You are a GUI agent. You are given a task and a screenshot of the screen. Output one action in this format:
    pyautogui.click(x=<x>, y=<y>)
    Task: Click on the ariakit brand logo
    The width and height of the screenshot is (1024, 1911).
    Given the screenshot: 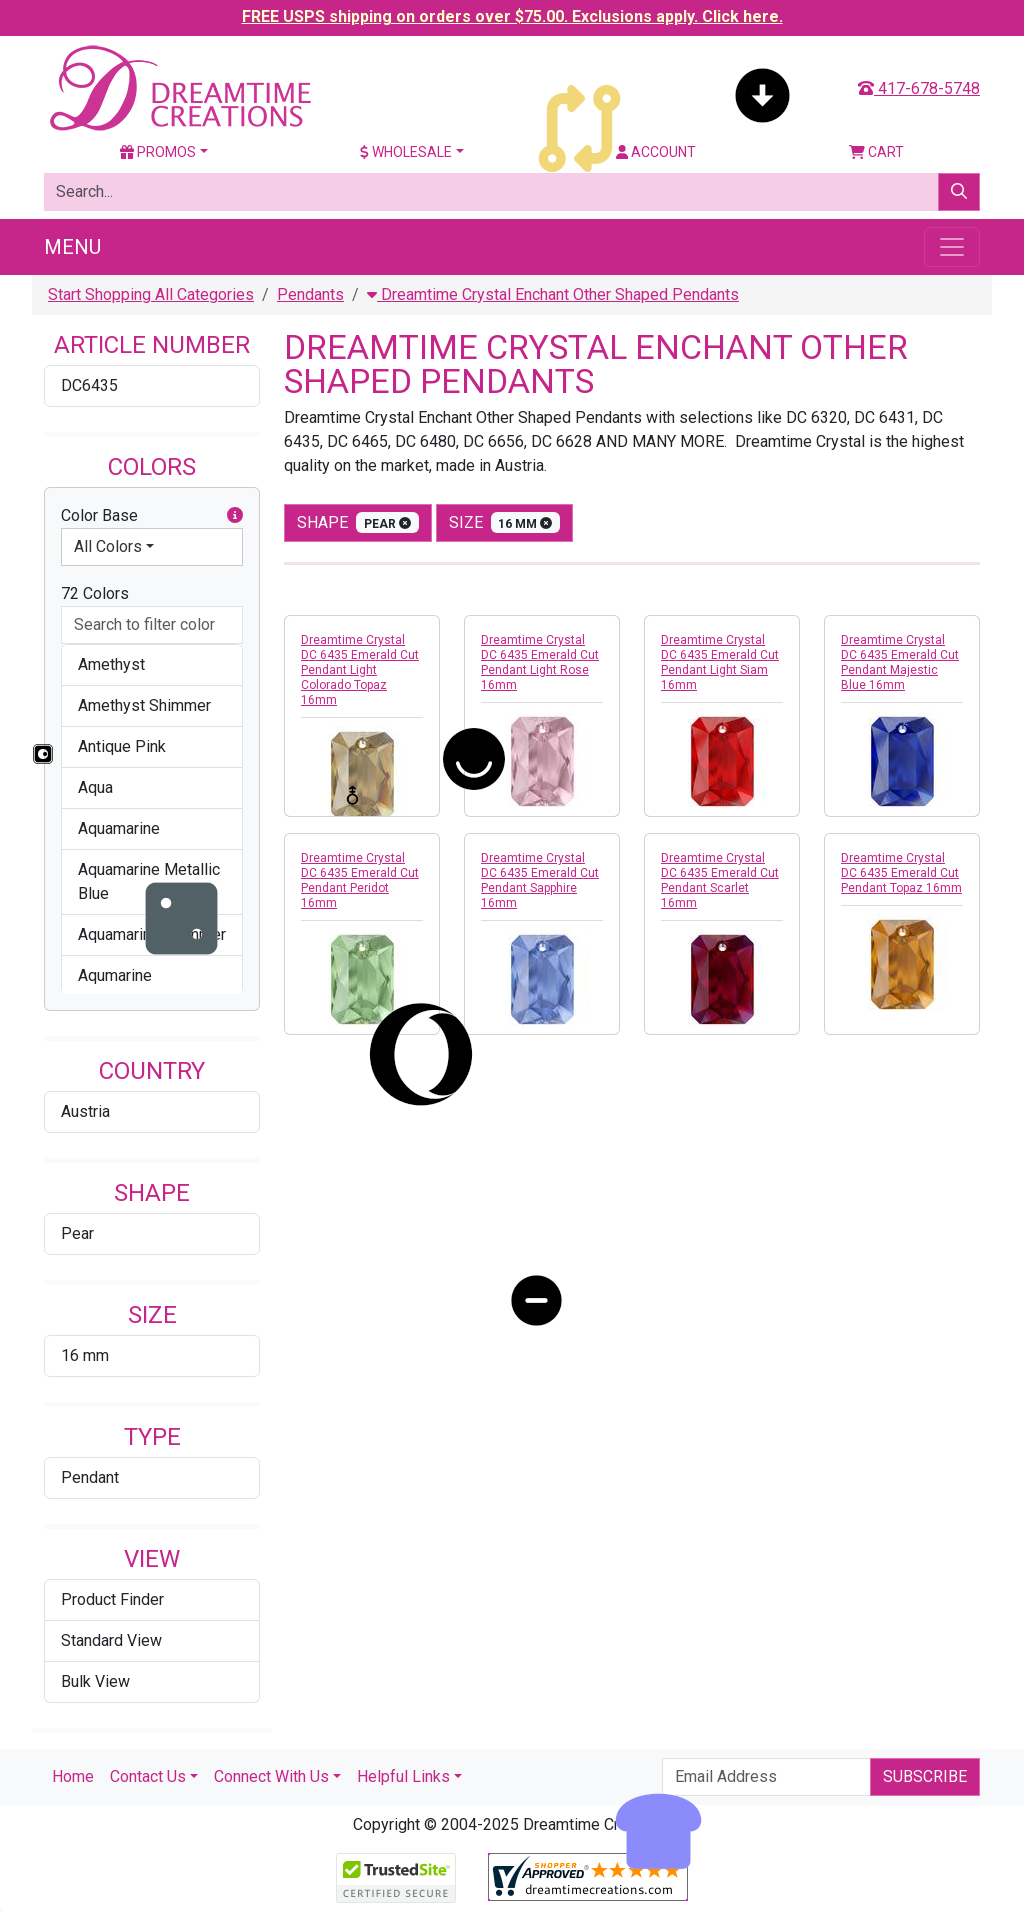 What is the action you would take?
    pyautogui.click(x=43, y=754)
    